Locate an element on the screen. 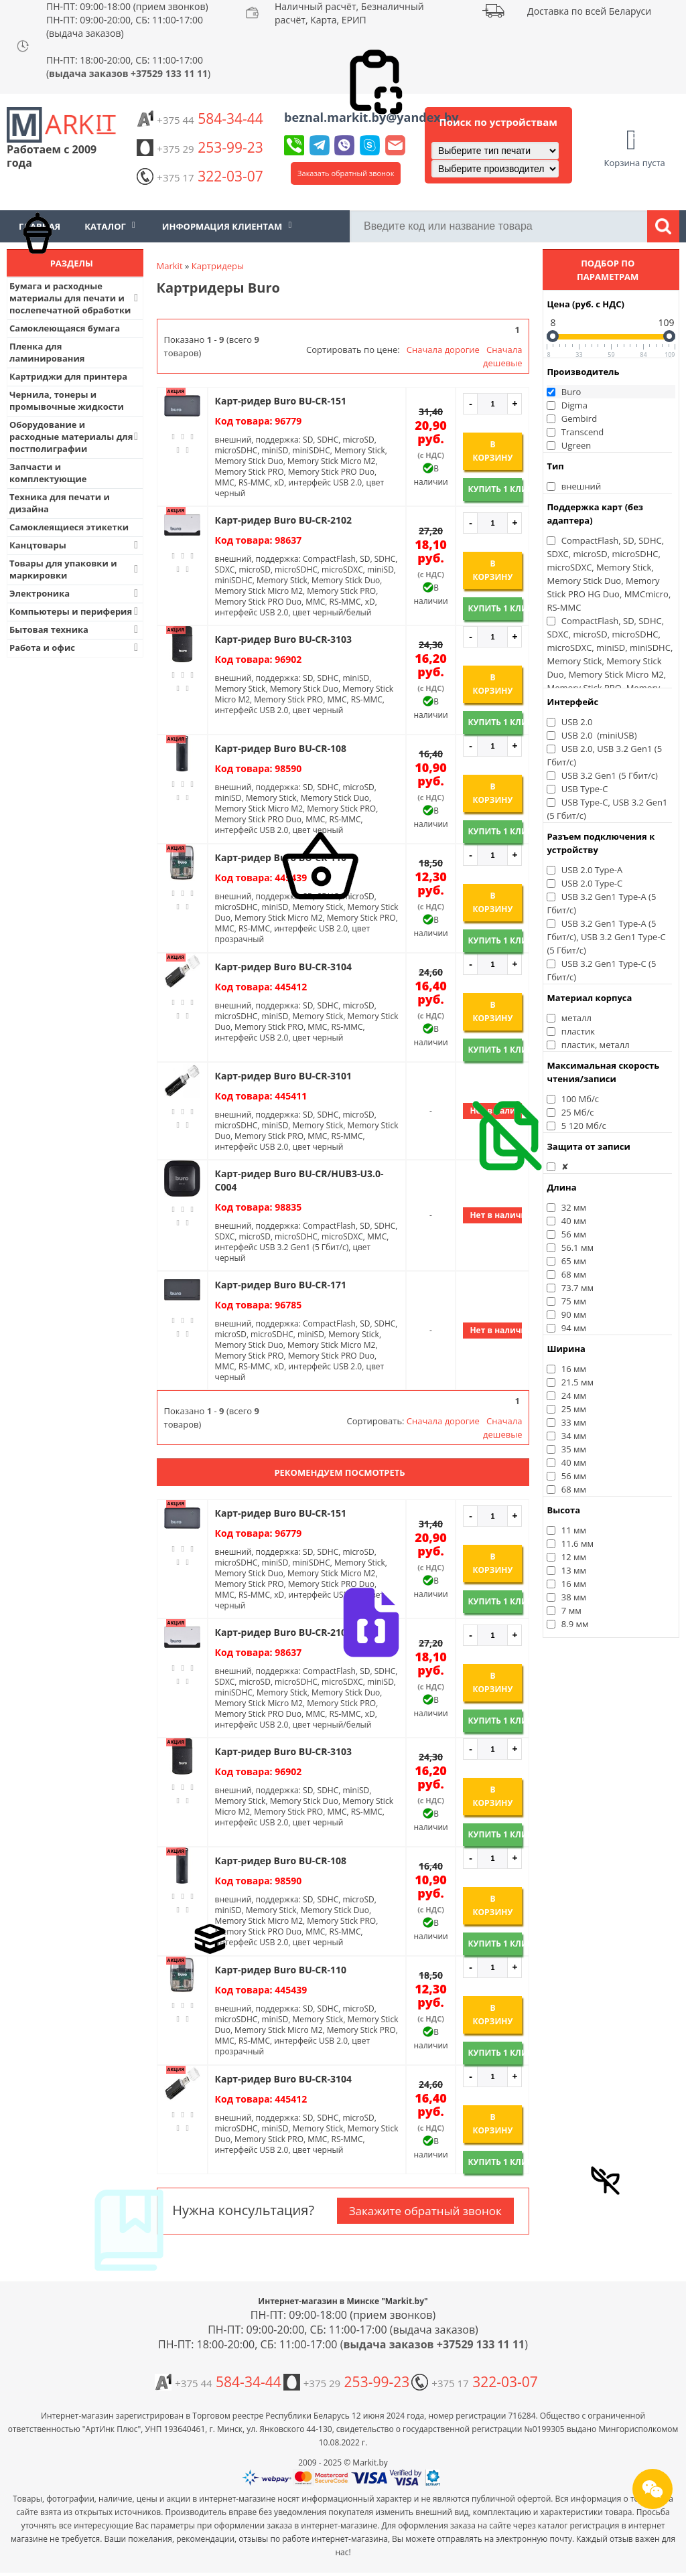 The image size is (686, 2576). copy to clipboard is located at coordinates (374, 80).